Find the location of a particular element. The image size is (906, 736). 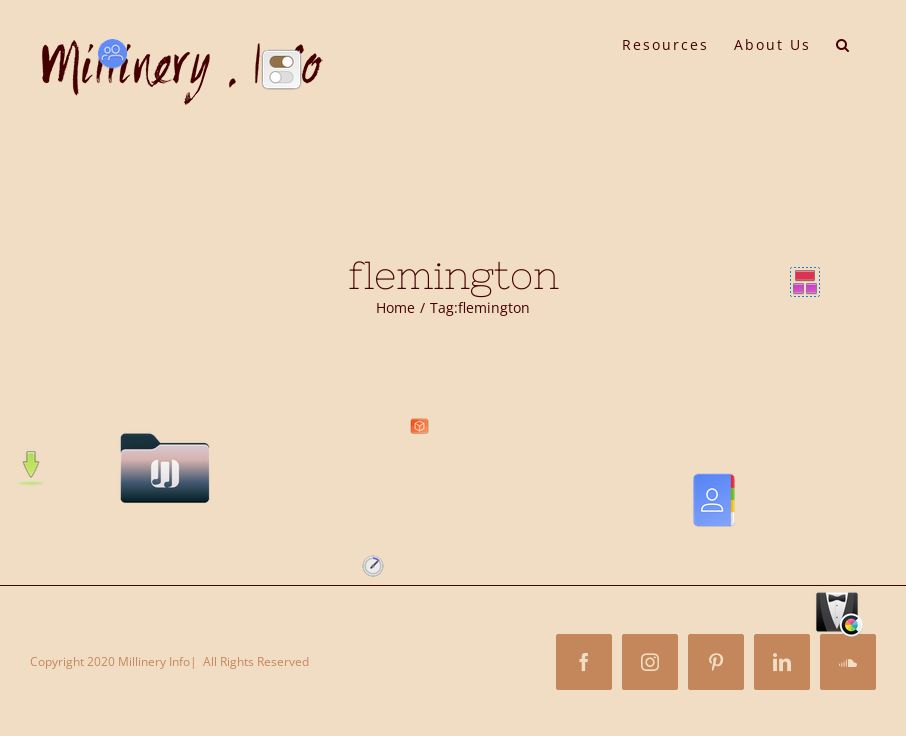

open desktop preferences or settings is located at coordinates (281, 69).